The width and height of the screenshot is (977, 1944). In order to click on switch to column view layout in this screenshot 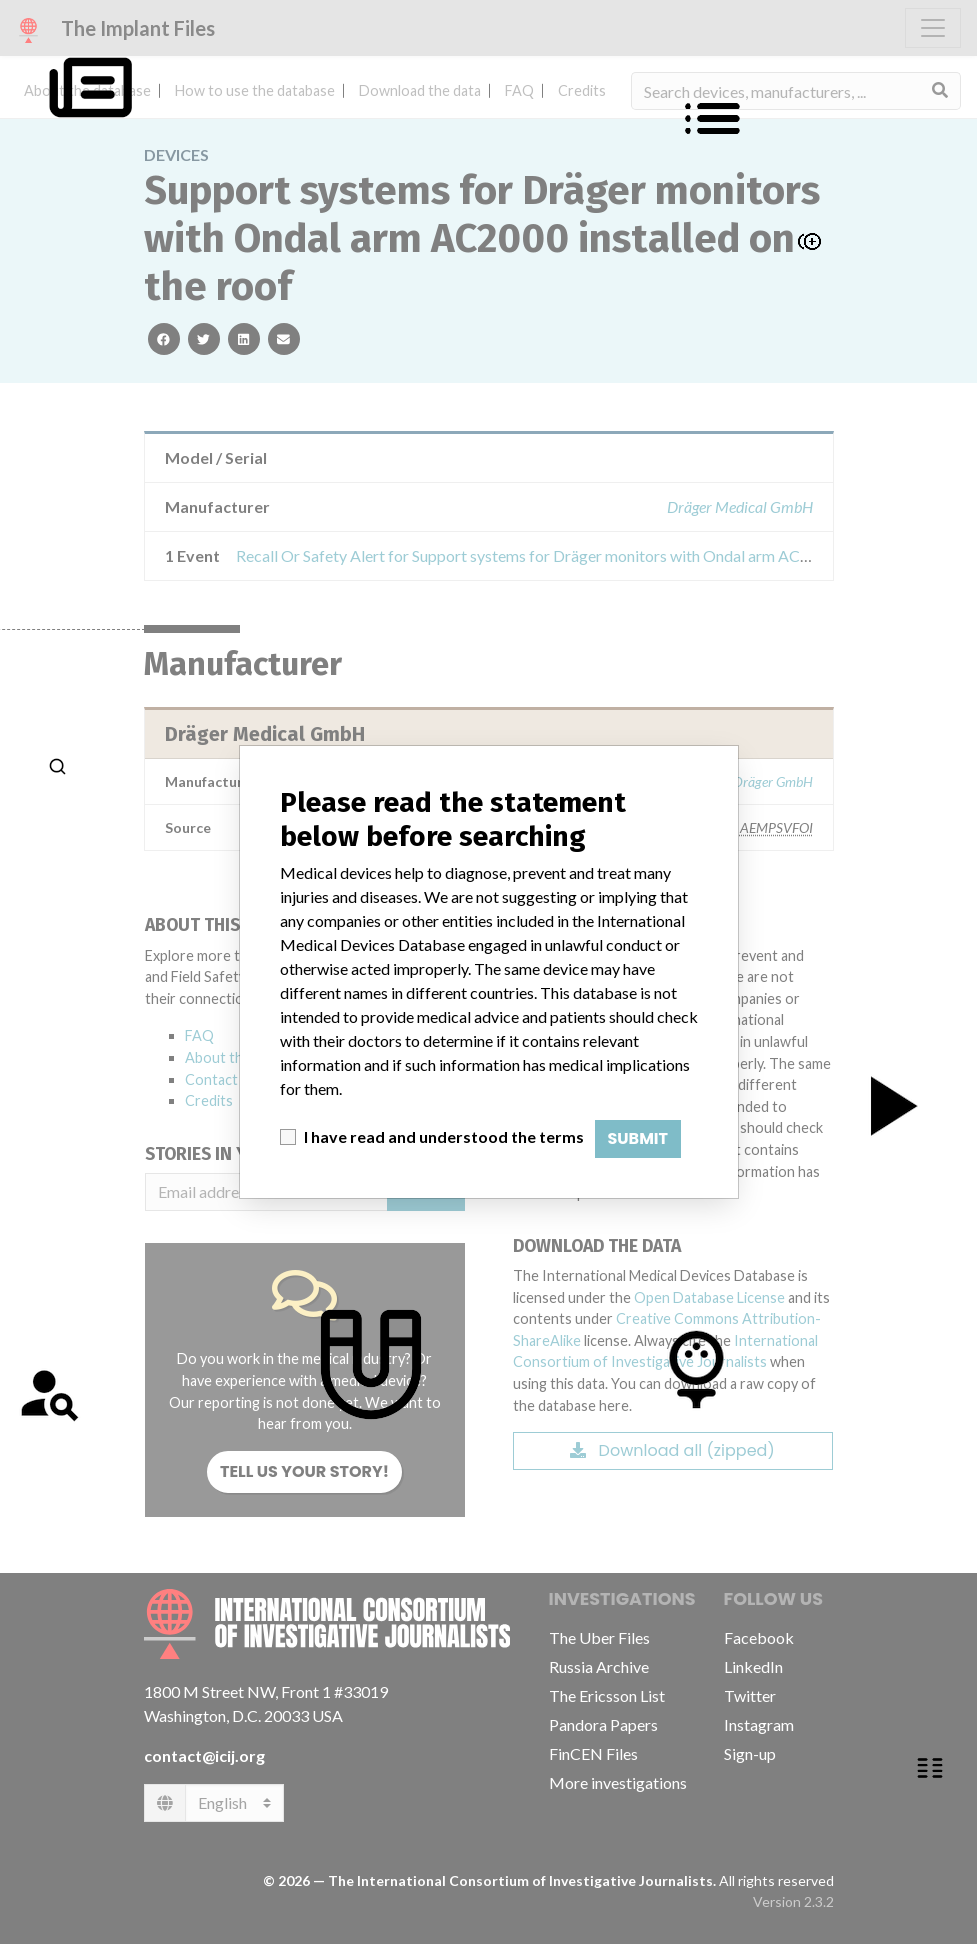, I will do `click(930, 1768)`.